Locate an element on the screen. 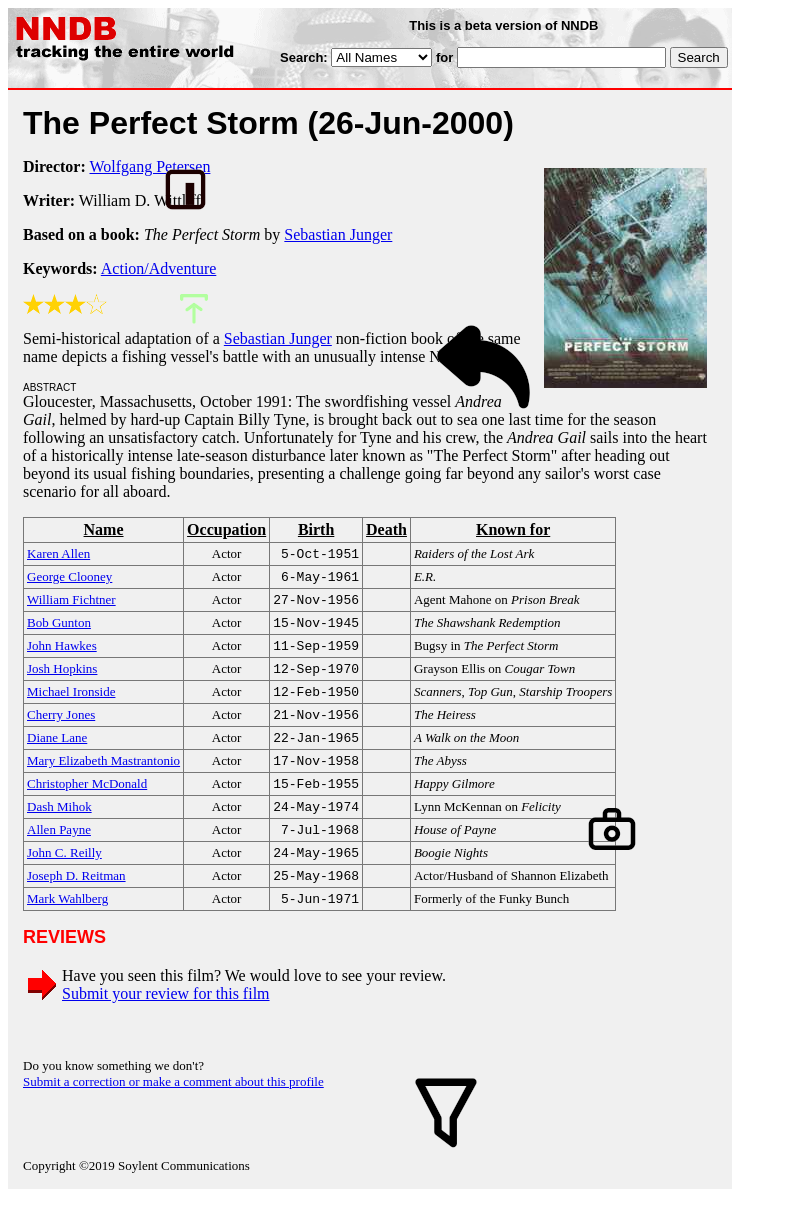 The width and height of the screenshot is (806, 1229). open camera to take a photo is located at coordinates (612, 829).